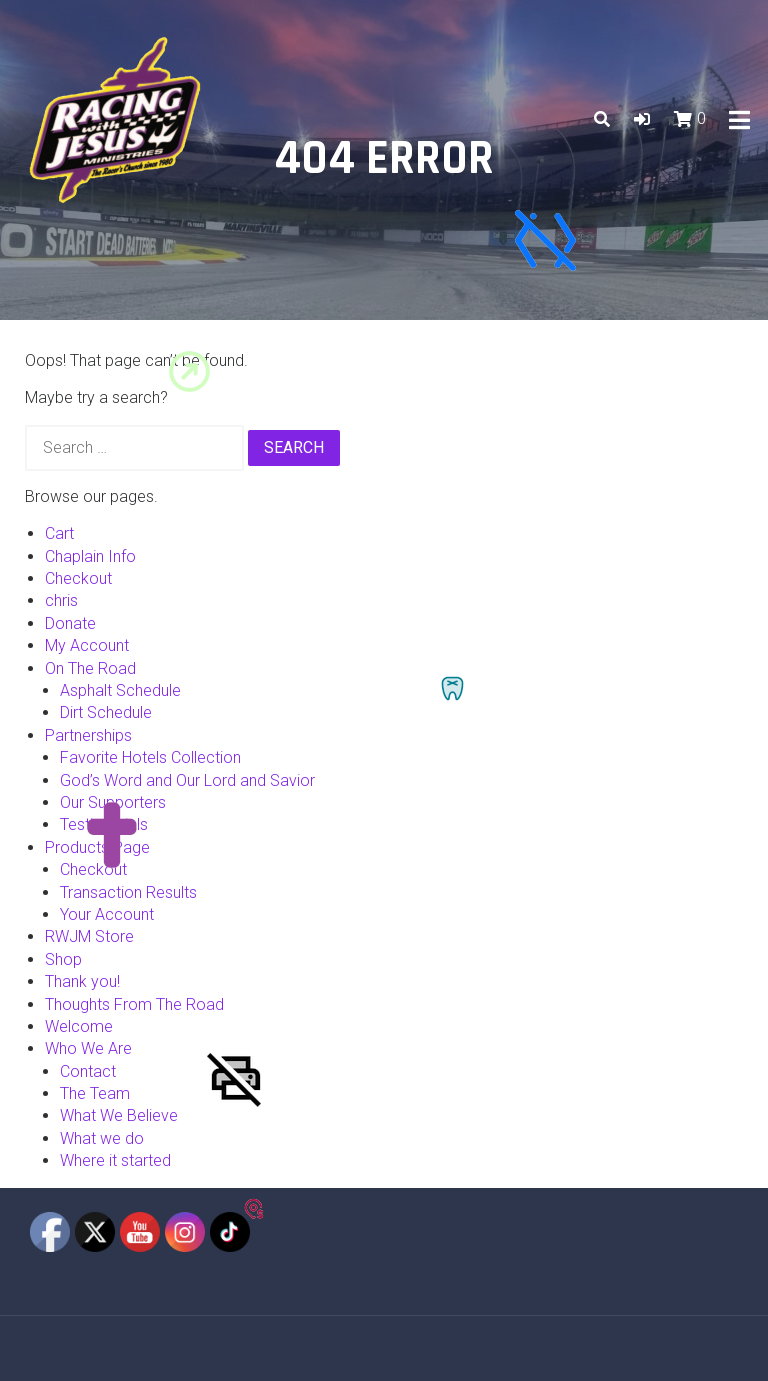 This screenshot has height=1381, width=768. Describe the element at coordinates (236, 1078) in the screenshot. I see `printing is disabled or unavailable` at that location.